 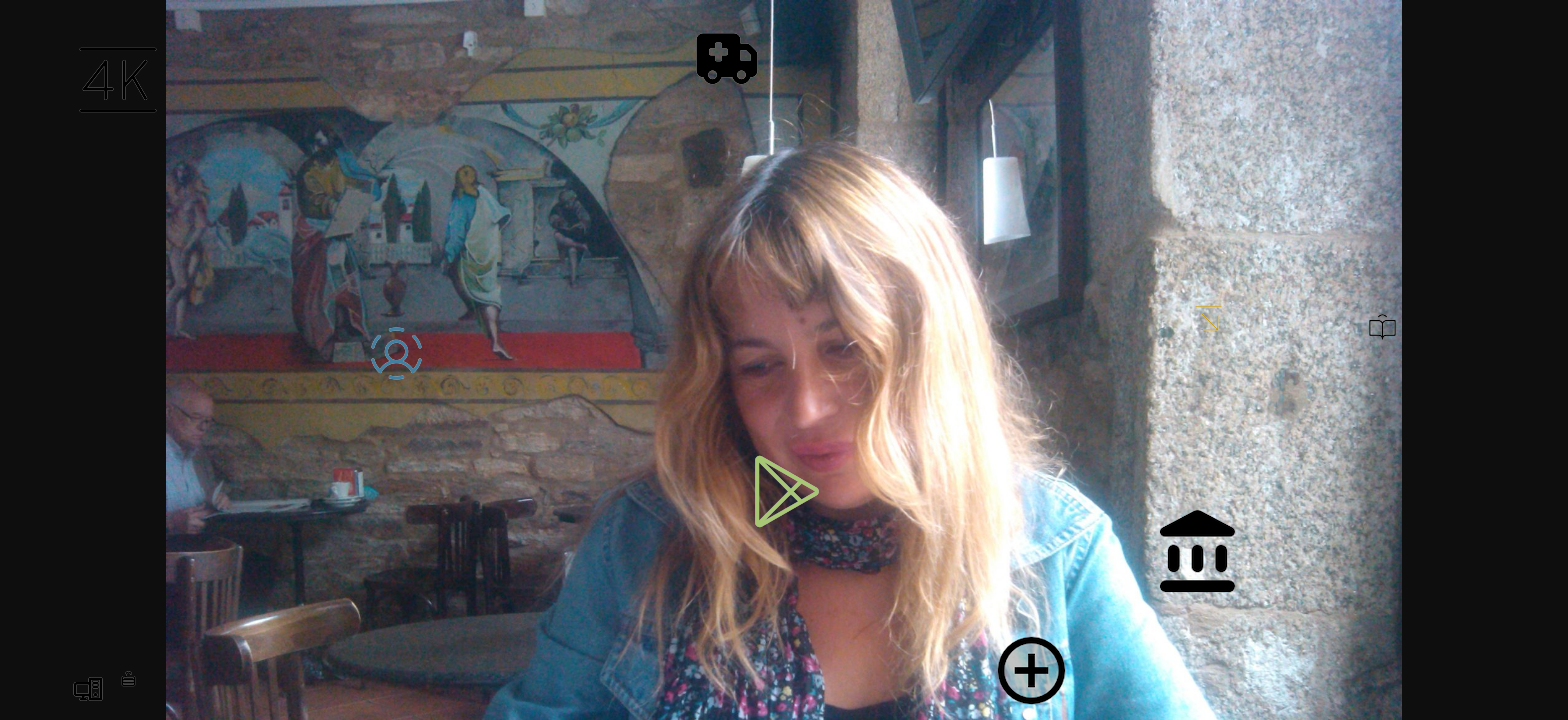 I want to click on access desktop computer settings, so click(x=88, y=689).